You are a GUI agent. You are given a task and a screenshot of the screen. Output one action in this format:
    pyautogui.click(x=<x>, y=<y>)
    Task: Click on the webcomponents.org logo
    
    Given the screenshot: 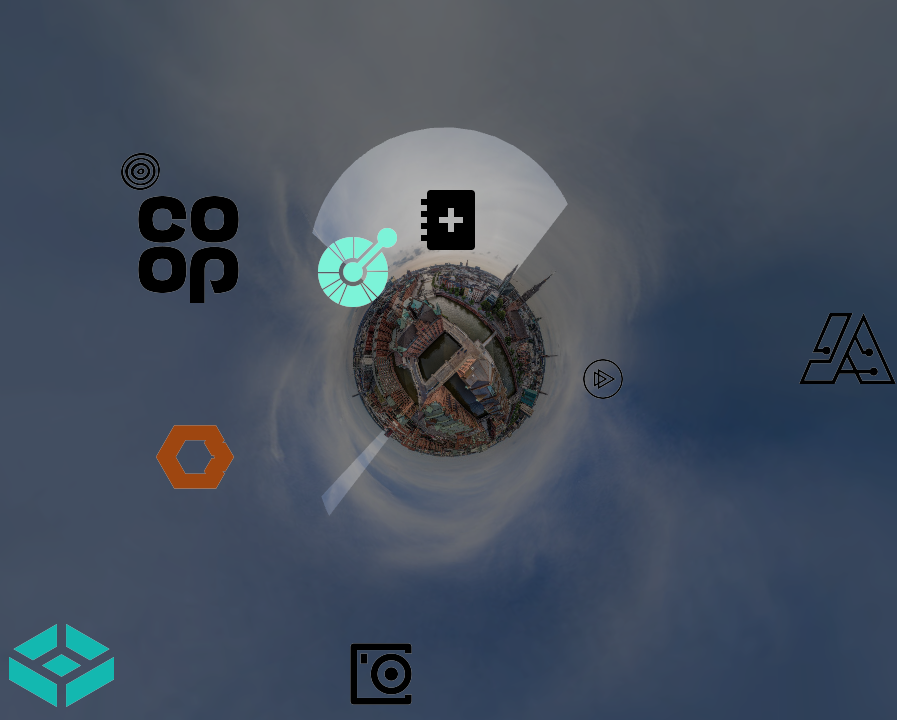 What is the action you would take?
    pyautogui.click(x=195, y=457)
    